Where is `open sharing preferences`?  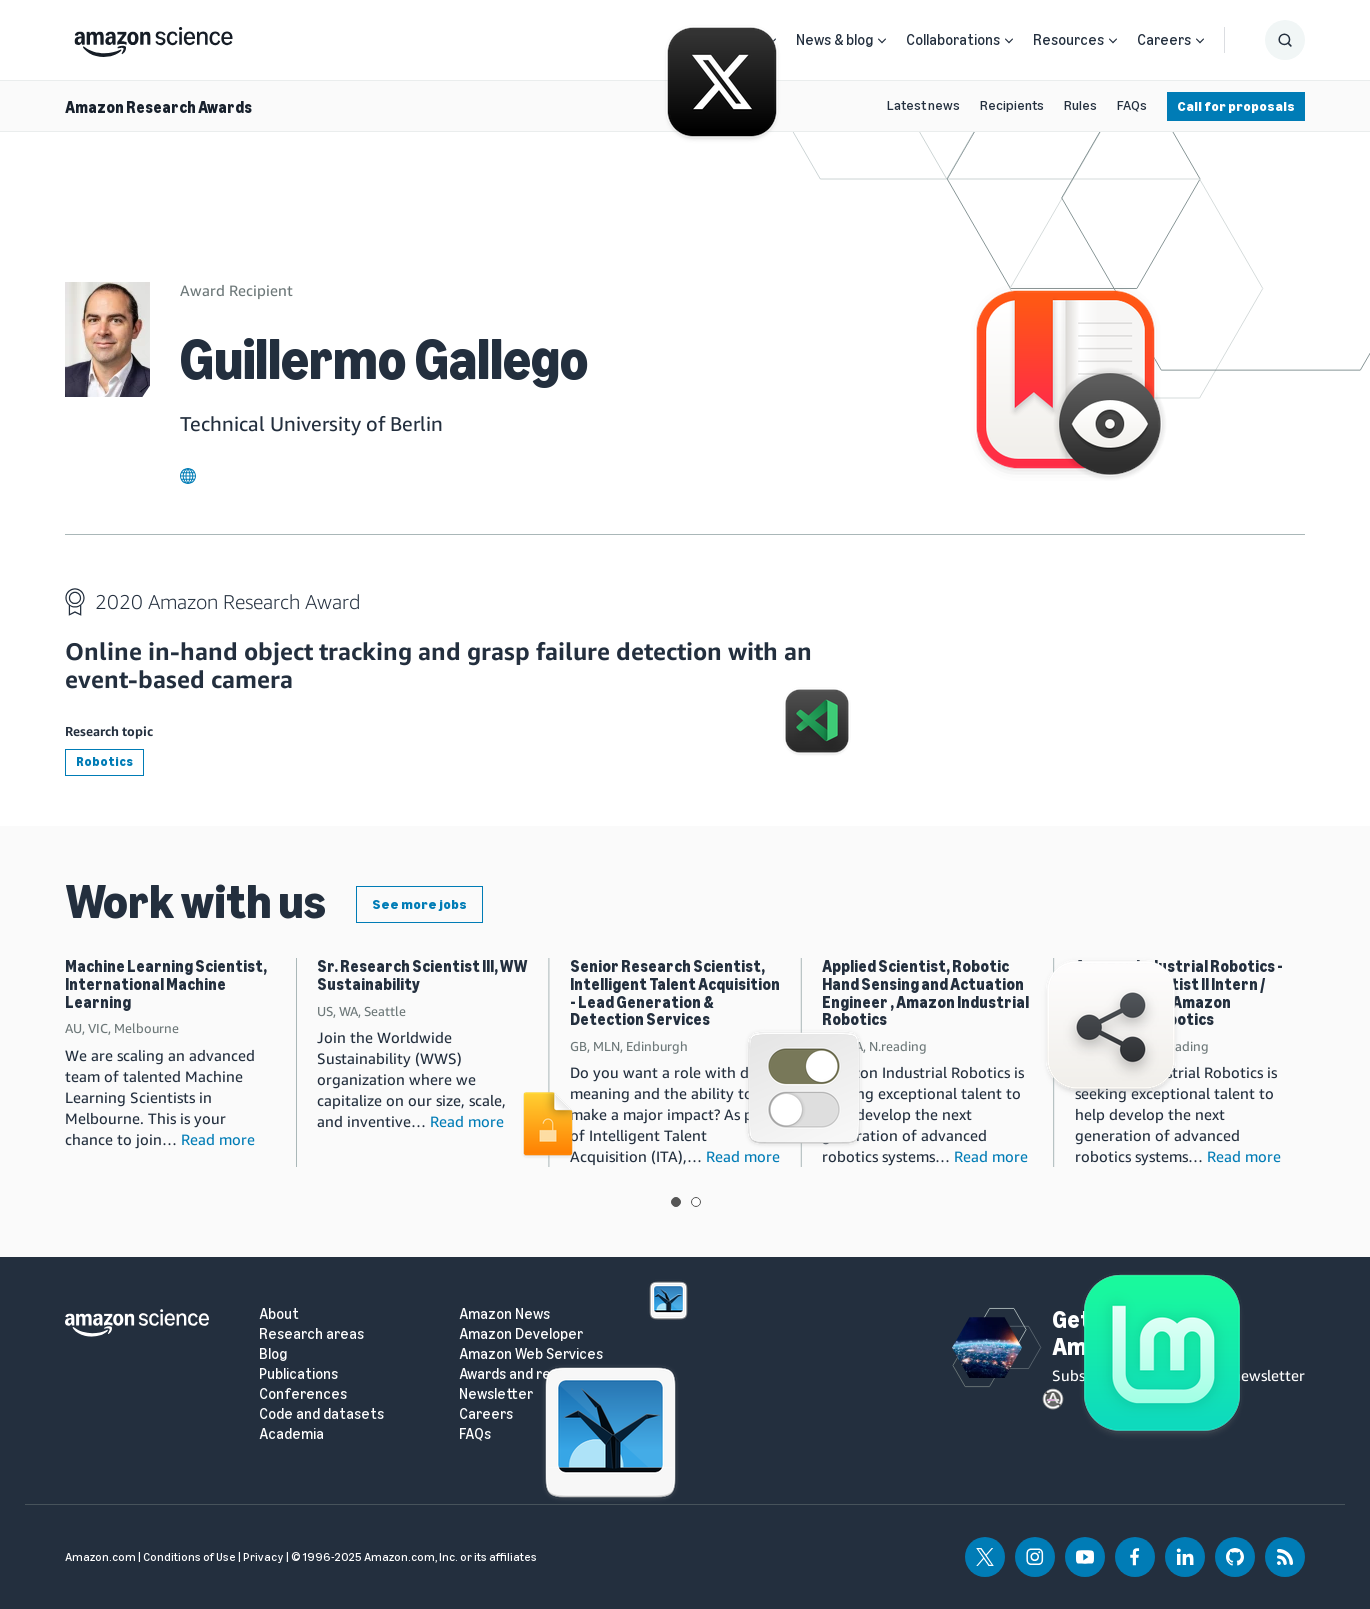 open sharing preferences is located at coordinates (1111, 1025).